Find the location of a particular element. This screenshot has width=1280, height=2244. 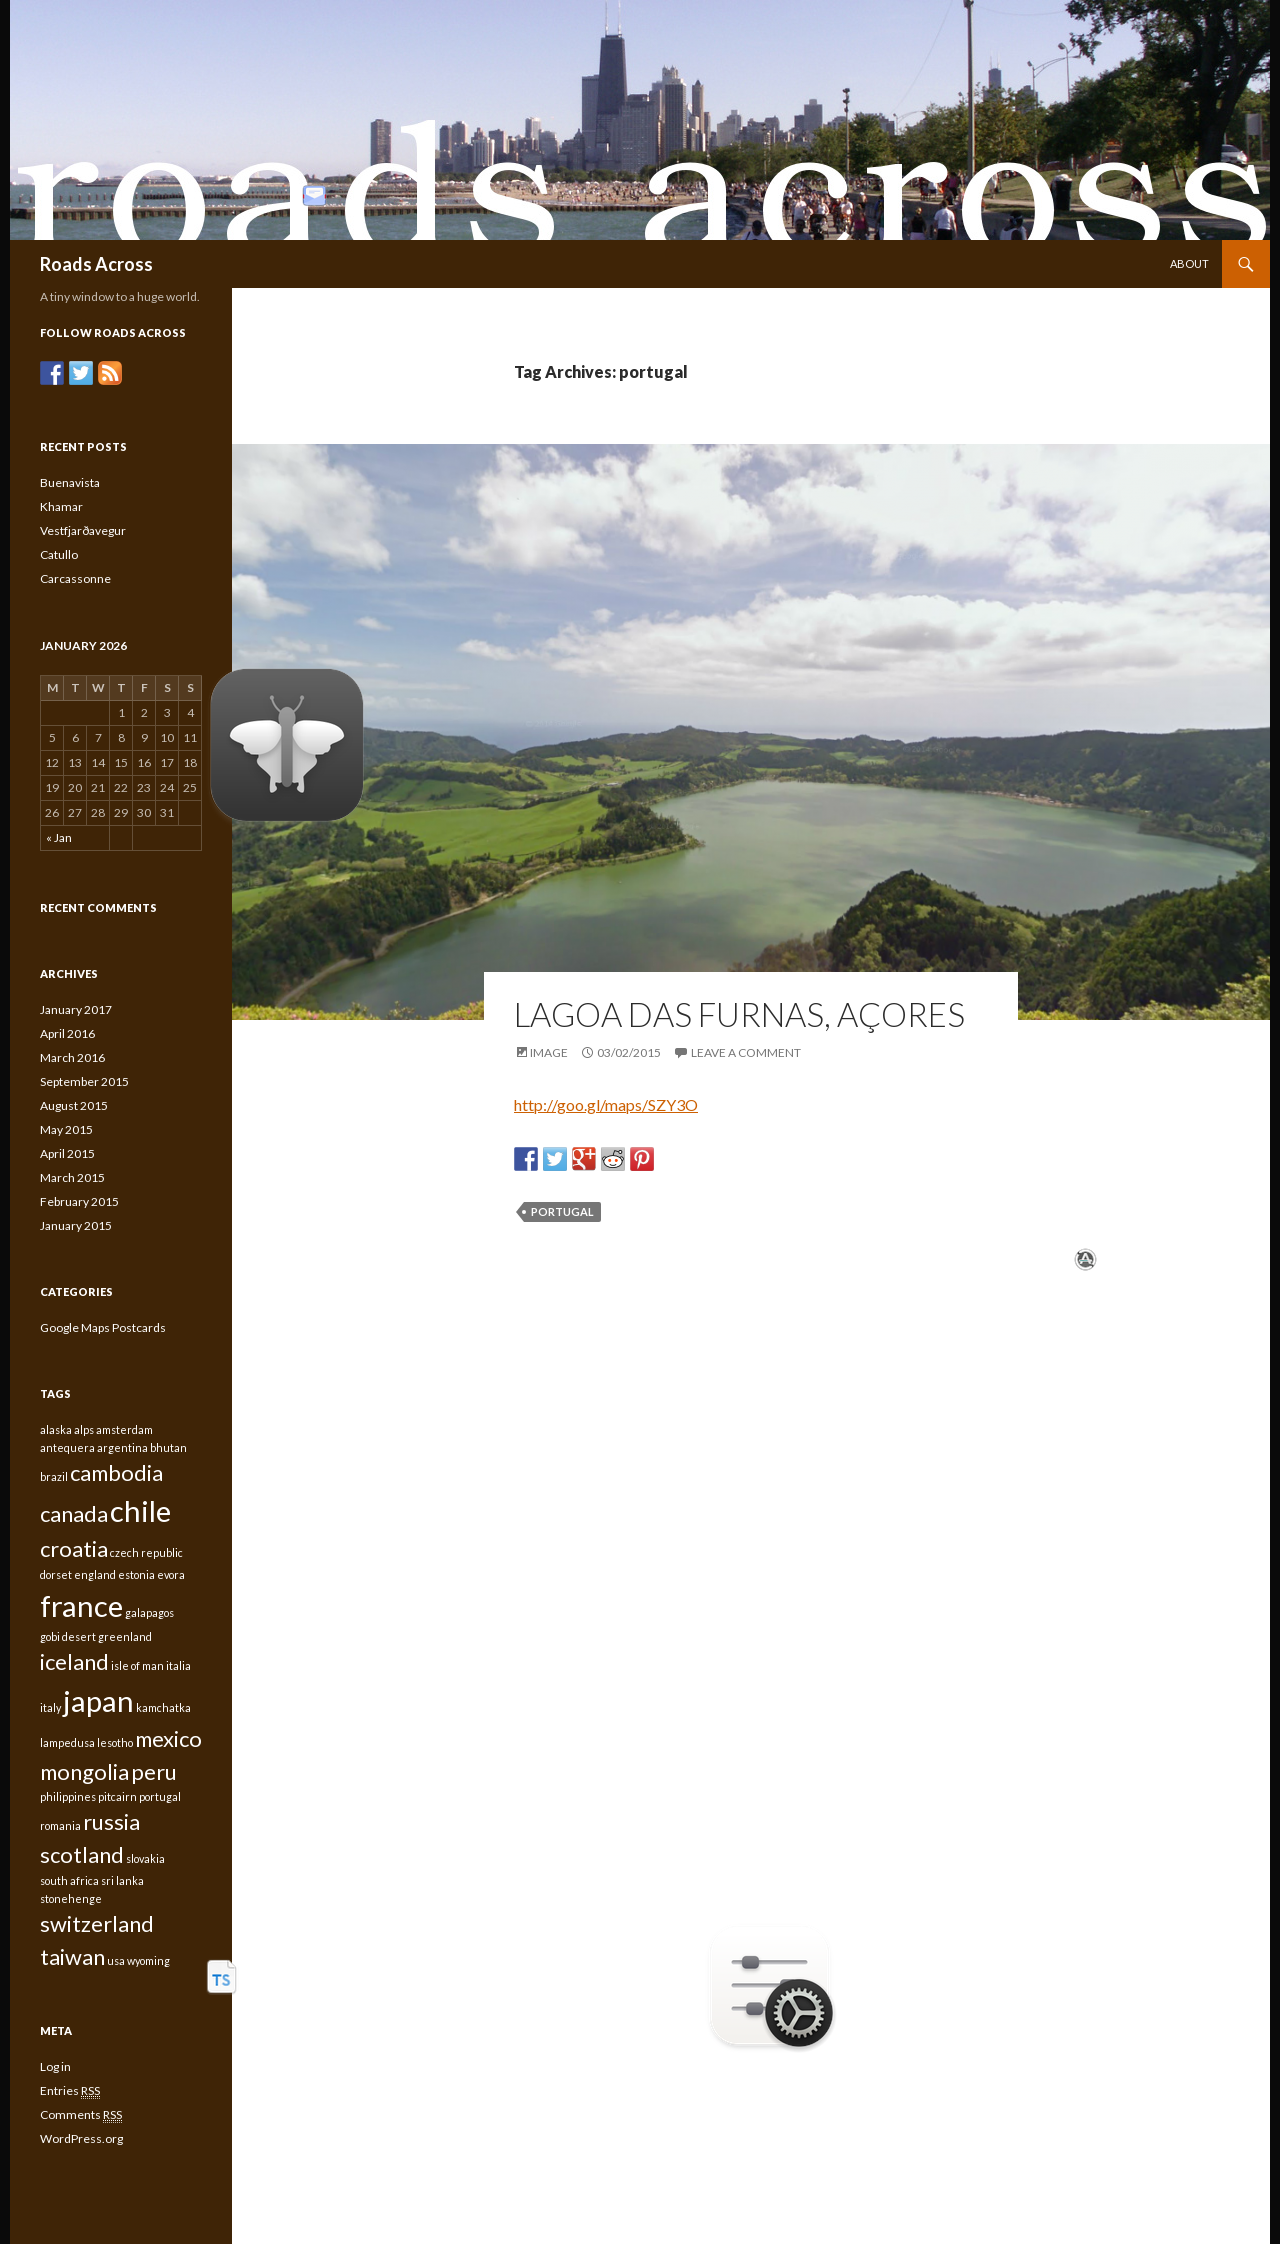

a typescript source code file is located at coordinates (221, 1976).